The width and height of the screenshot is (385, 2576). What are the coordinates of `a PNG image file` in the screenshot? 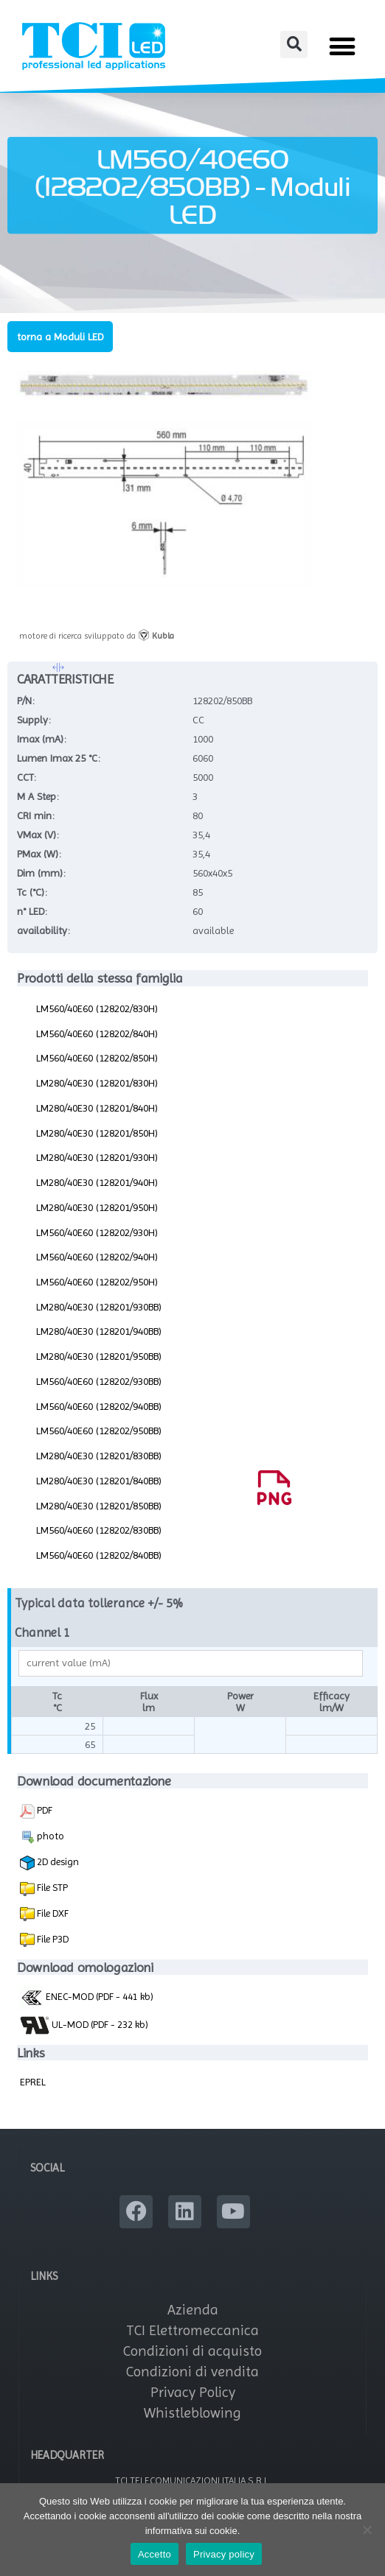 It's located at (274, 1489).